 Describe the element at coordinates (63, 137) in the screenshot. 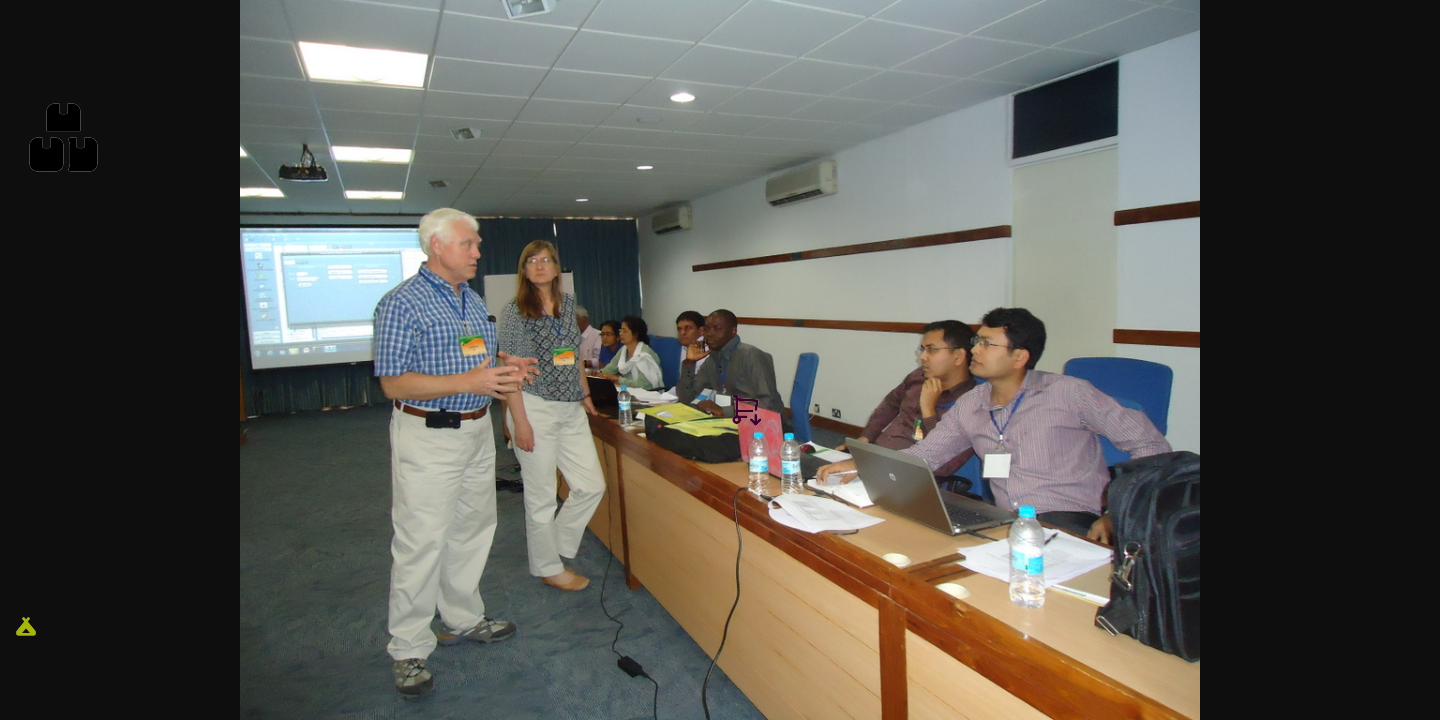

I see `view inventory or stock items` at that location.